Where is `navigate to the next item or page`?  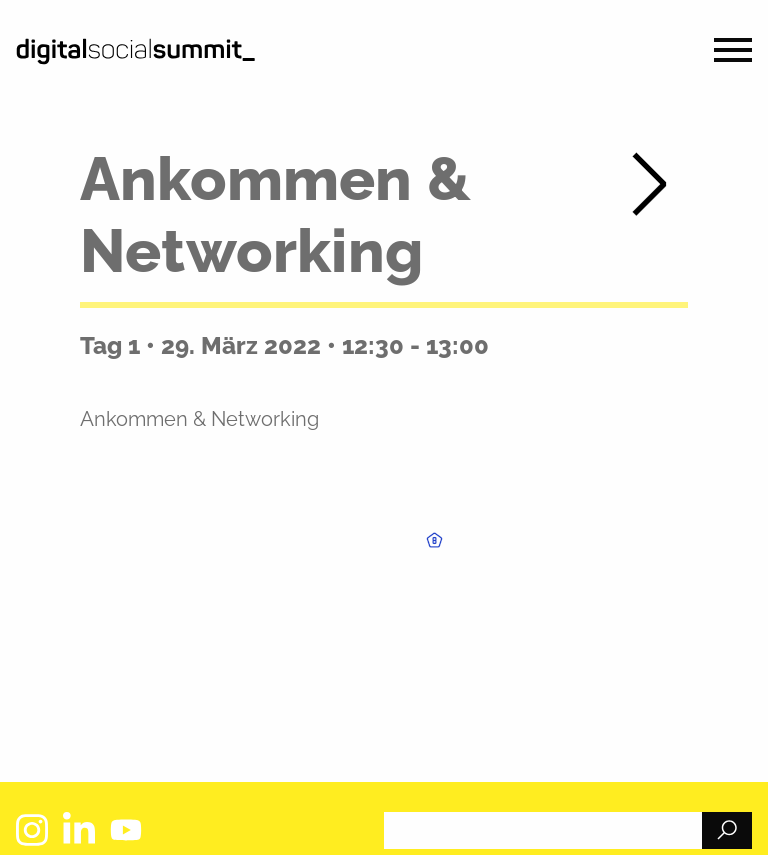
navigate to the next item or page is located at coordinates (647, 184).